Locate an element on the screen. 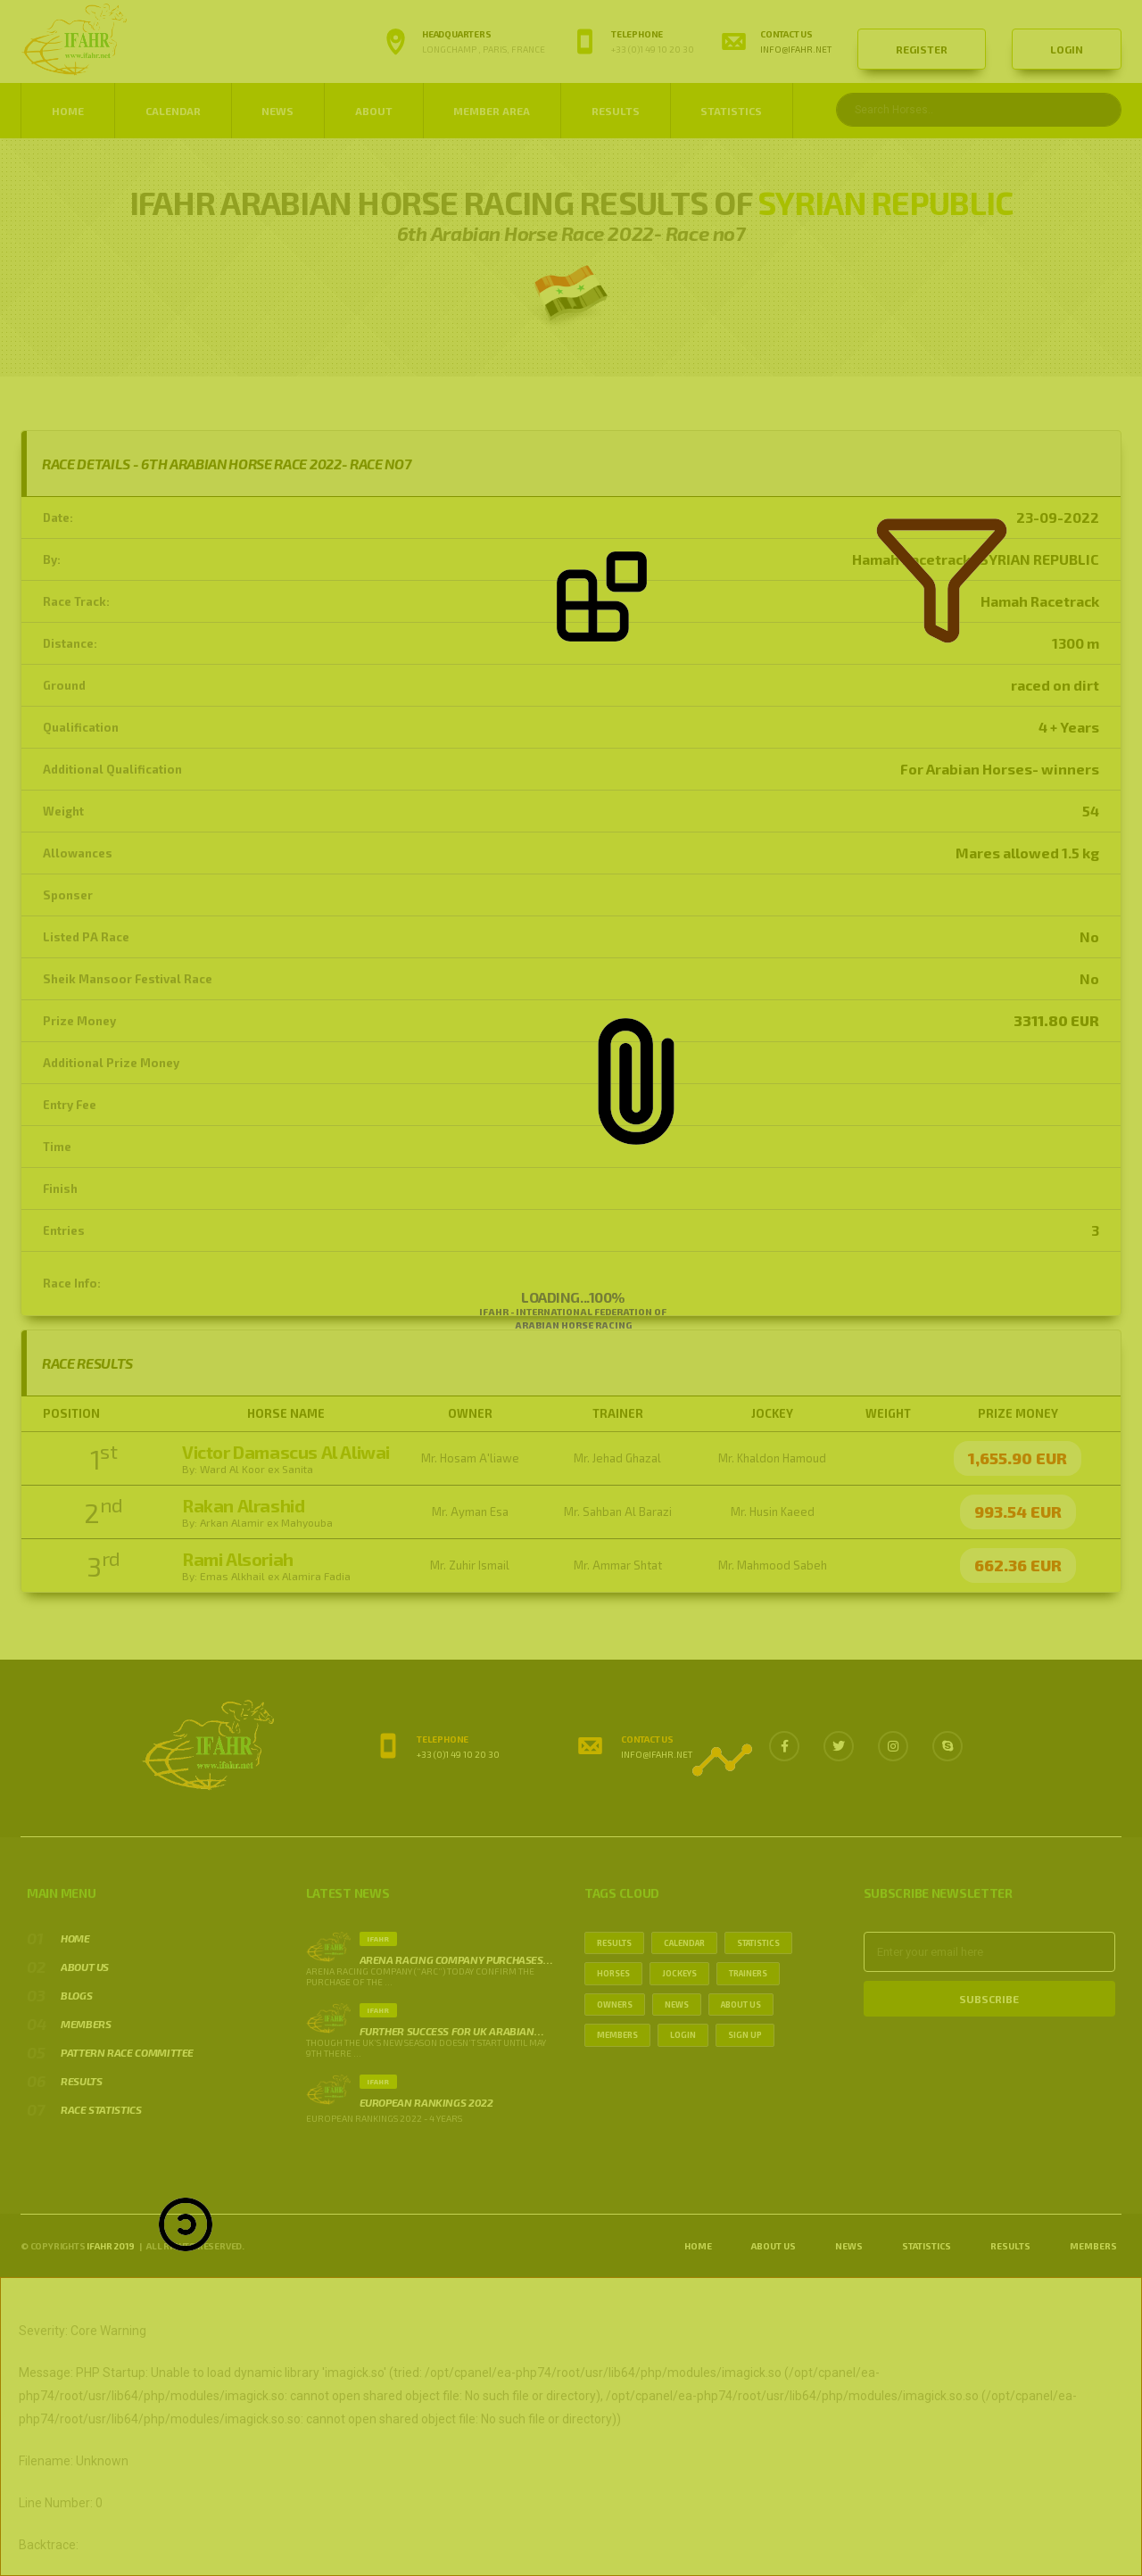 The height and width of the screenshot is (2576, 1142). attach a file to your message is located at coordinates (636, 1081).